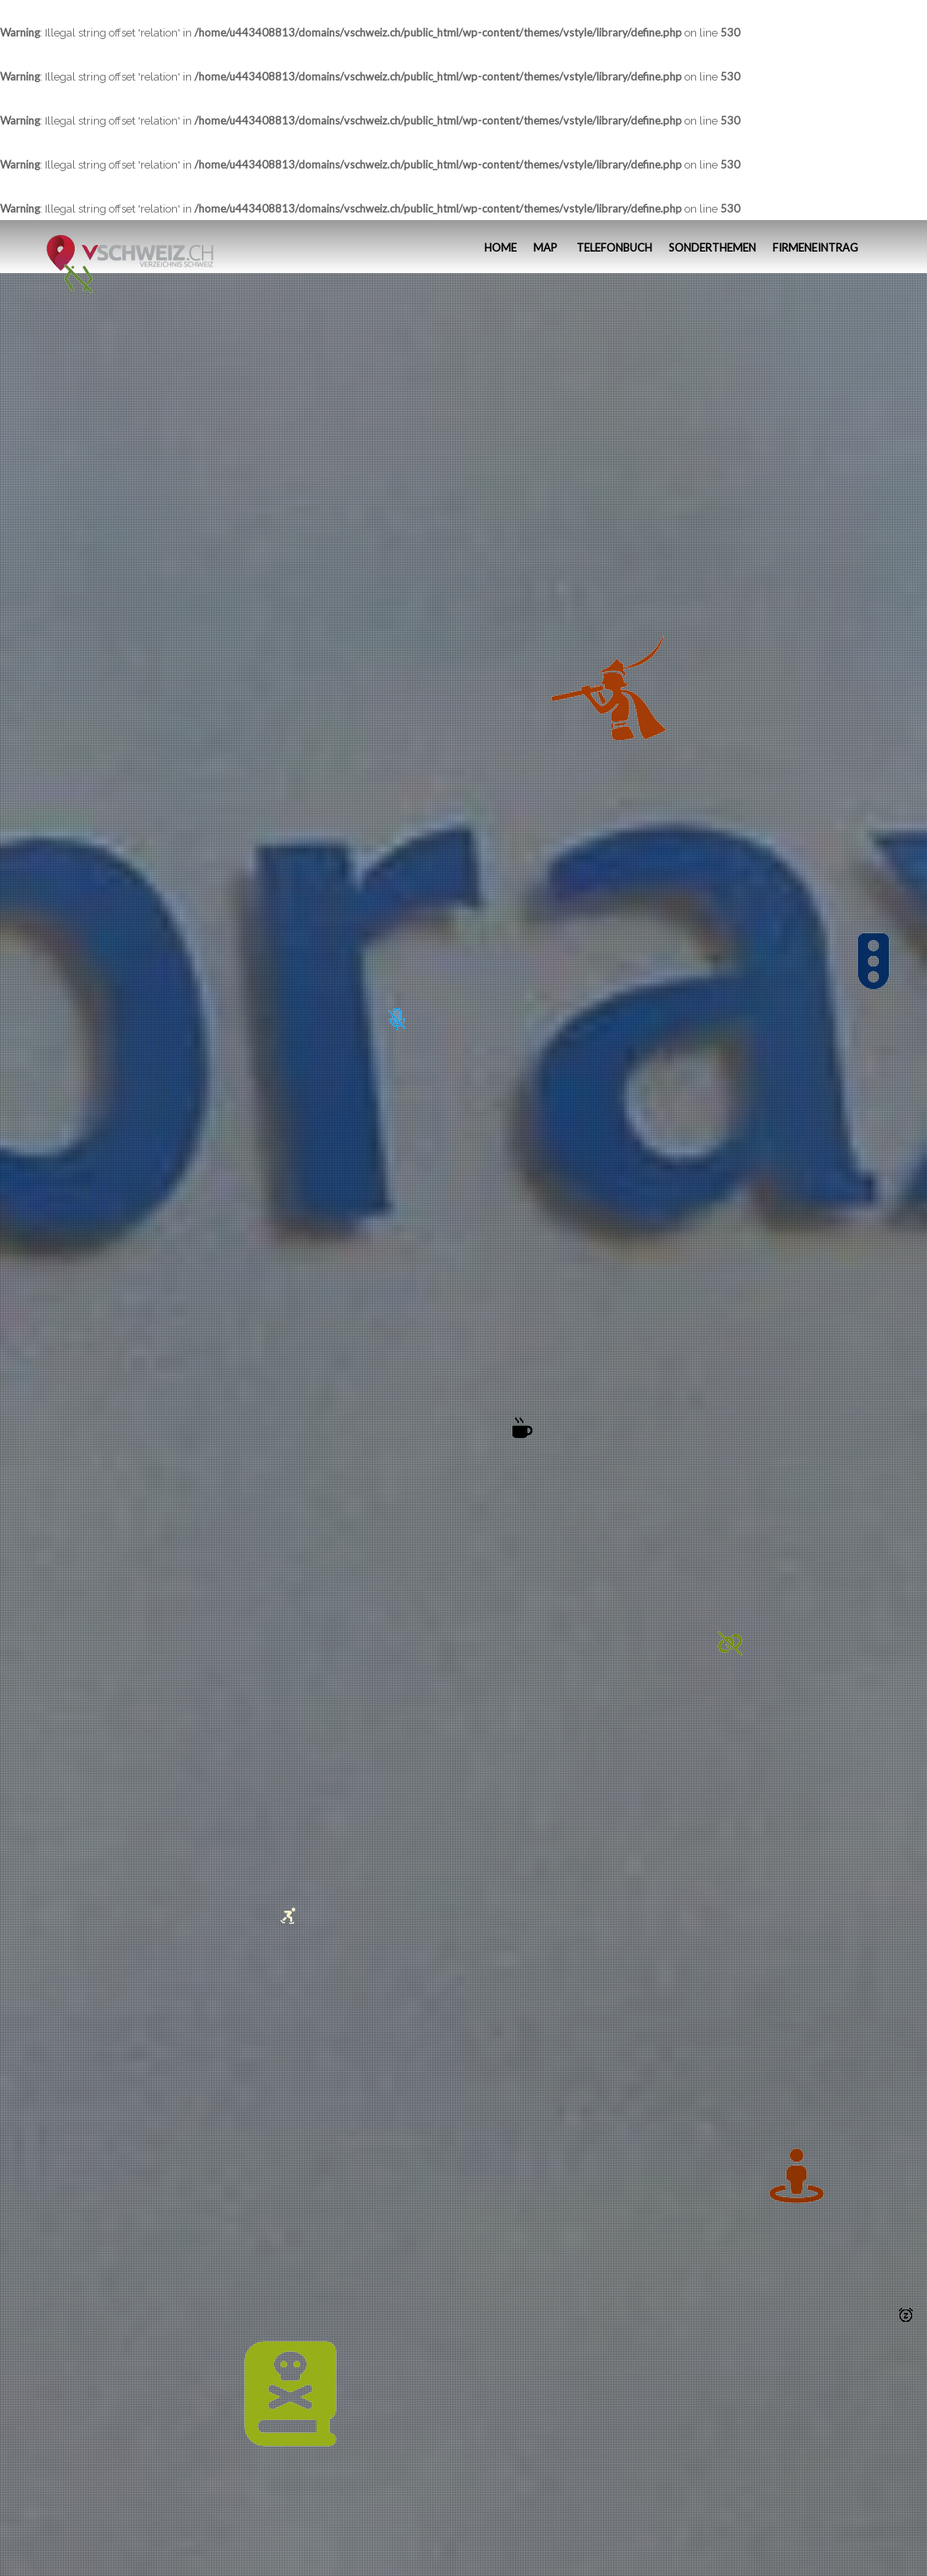 The height and width of the screenshot is (2576, 927). I want to click on indicates a broken or invalid link, so click(730, 1643).